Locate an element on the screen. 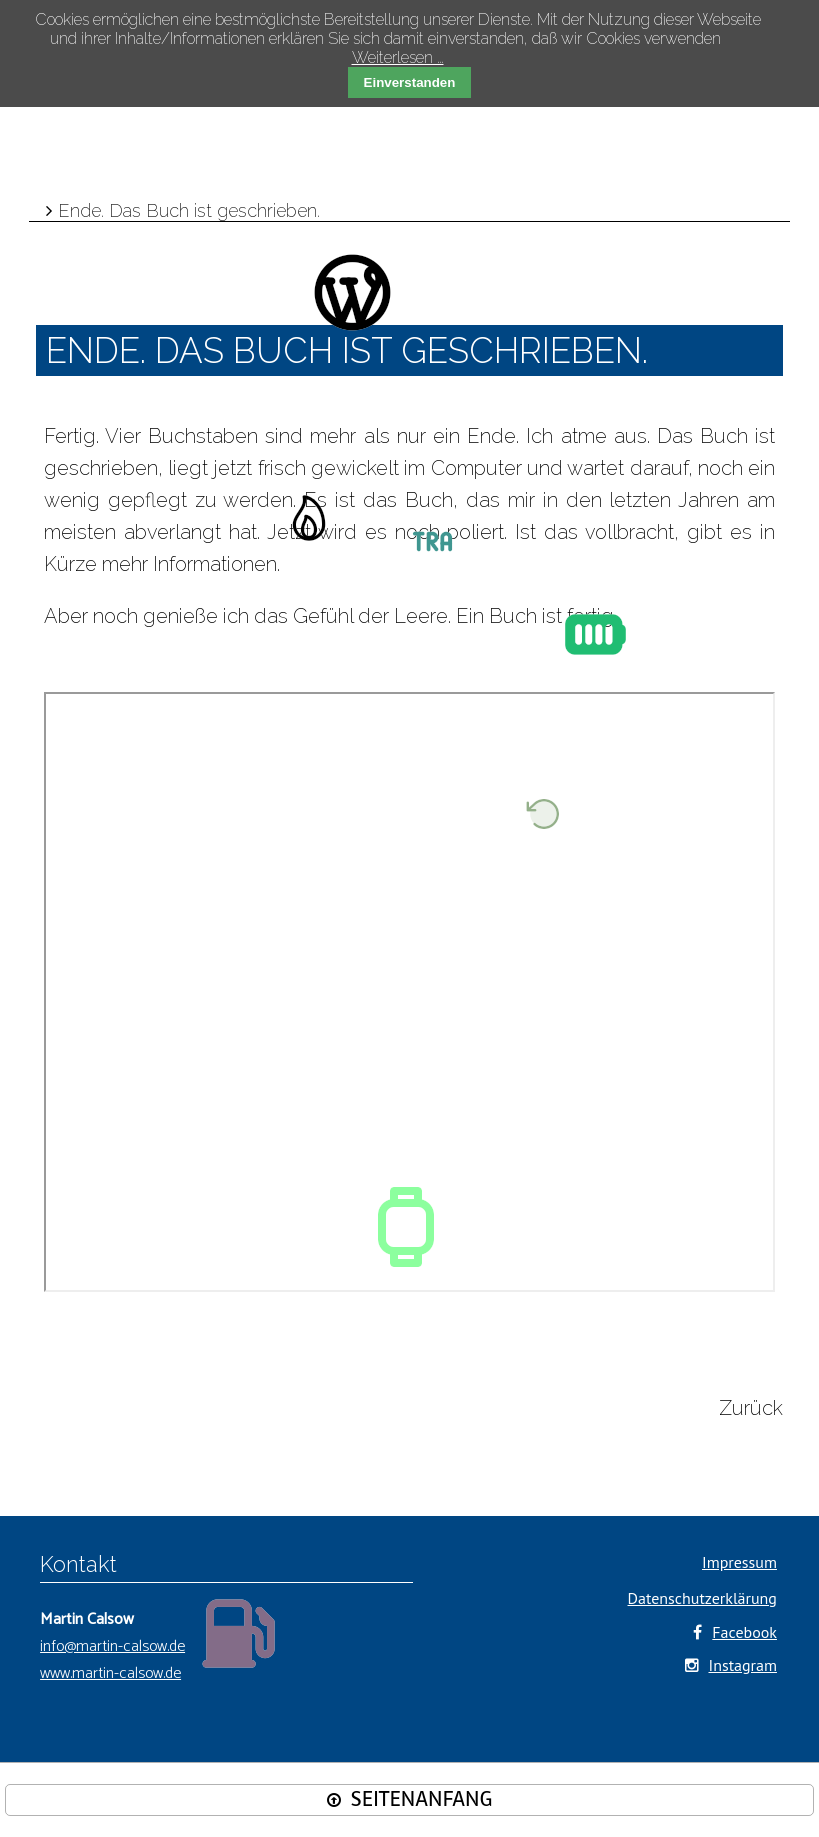  link to wordpress site or blog is located at coordinates (352, 292).